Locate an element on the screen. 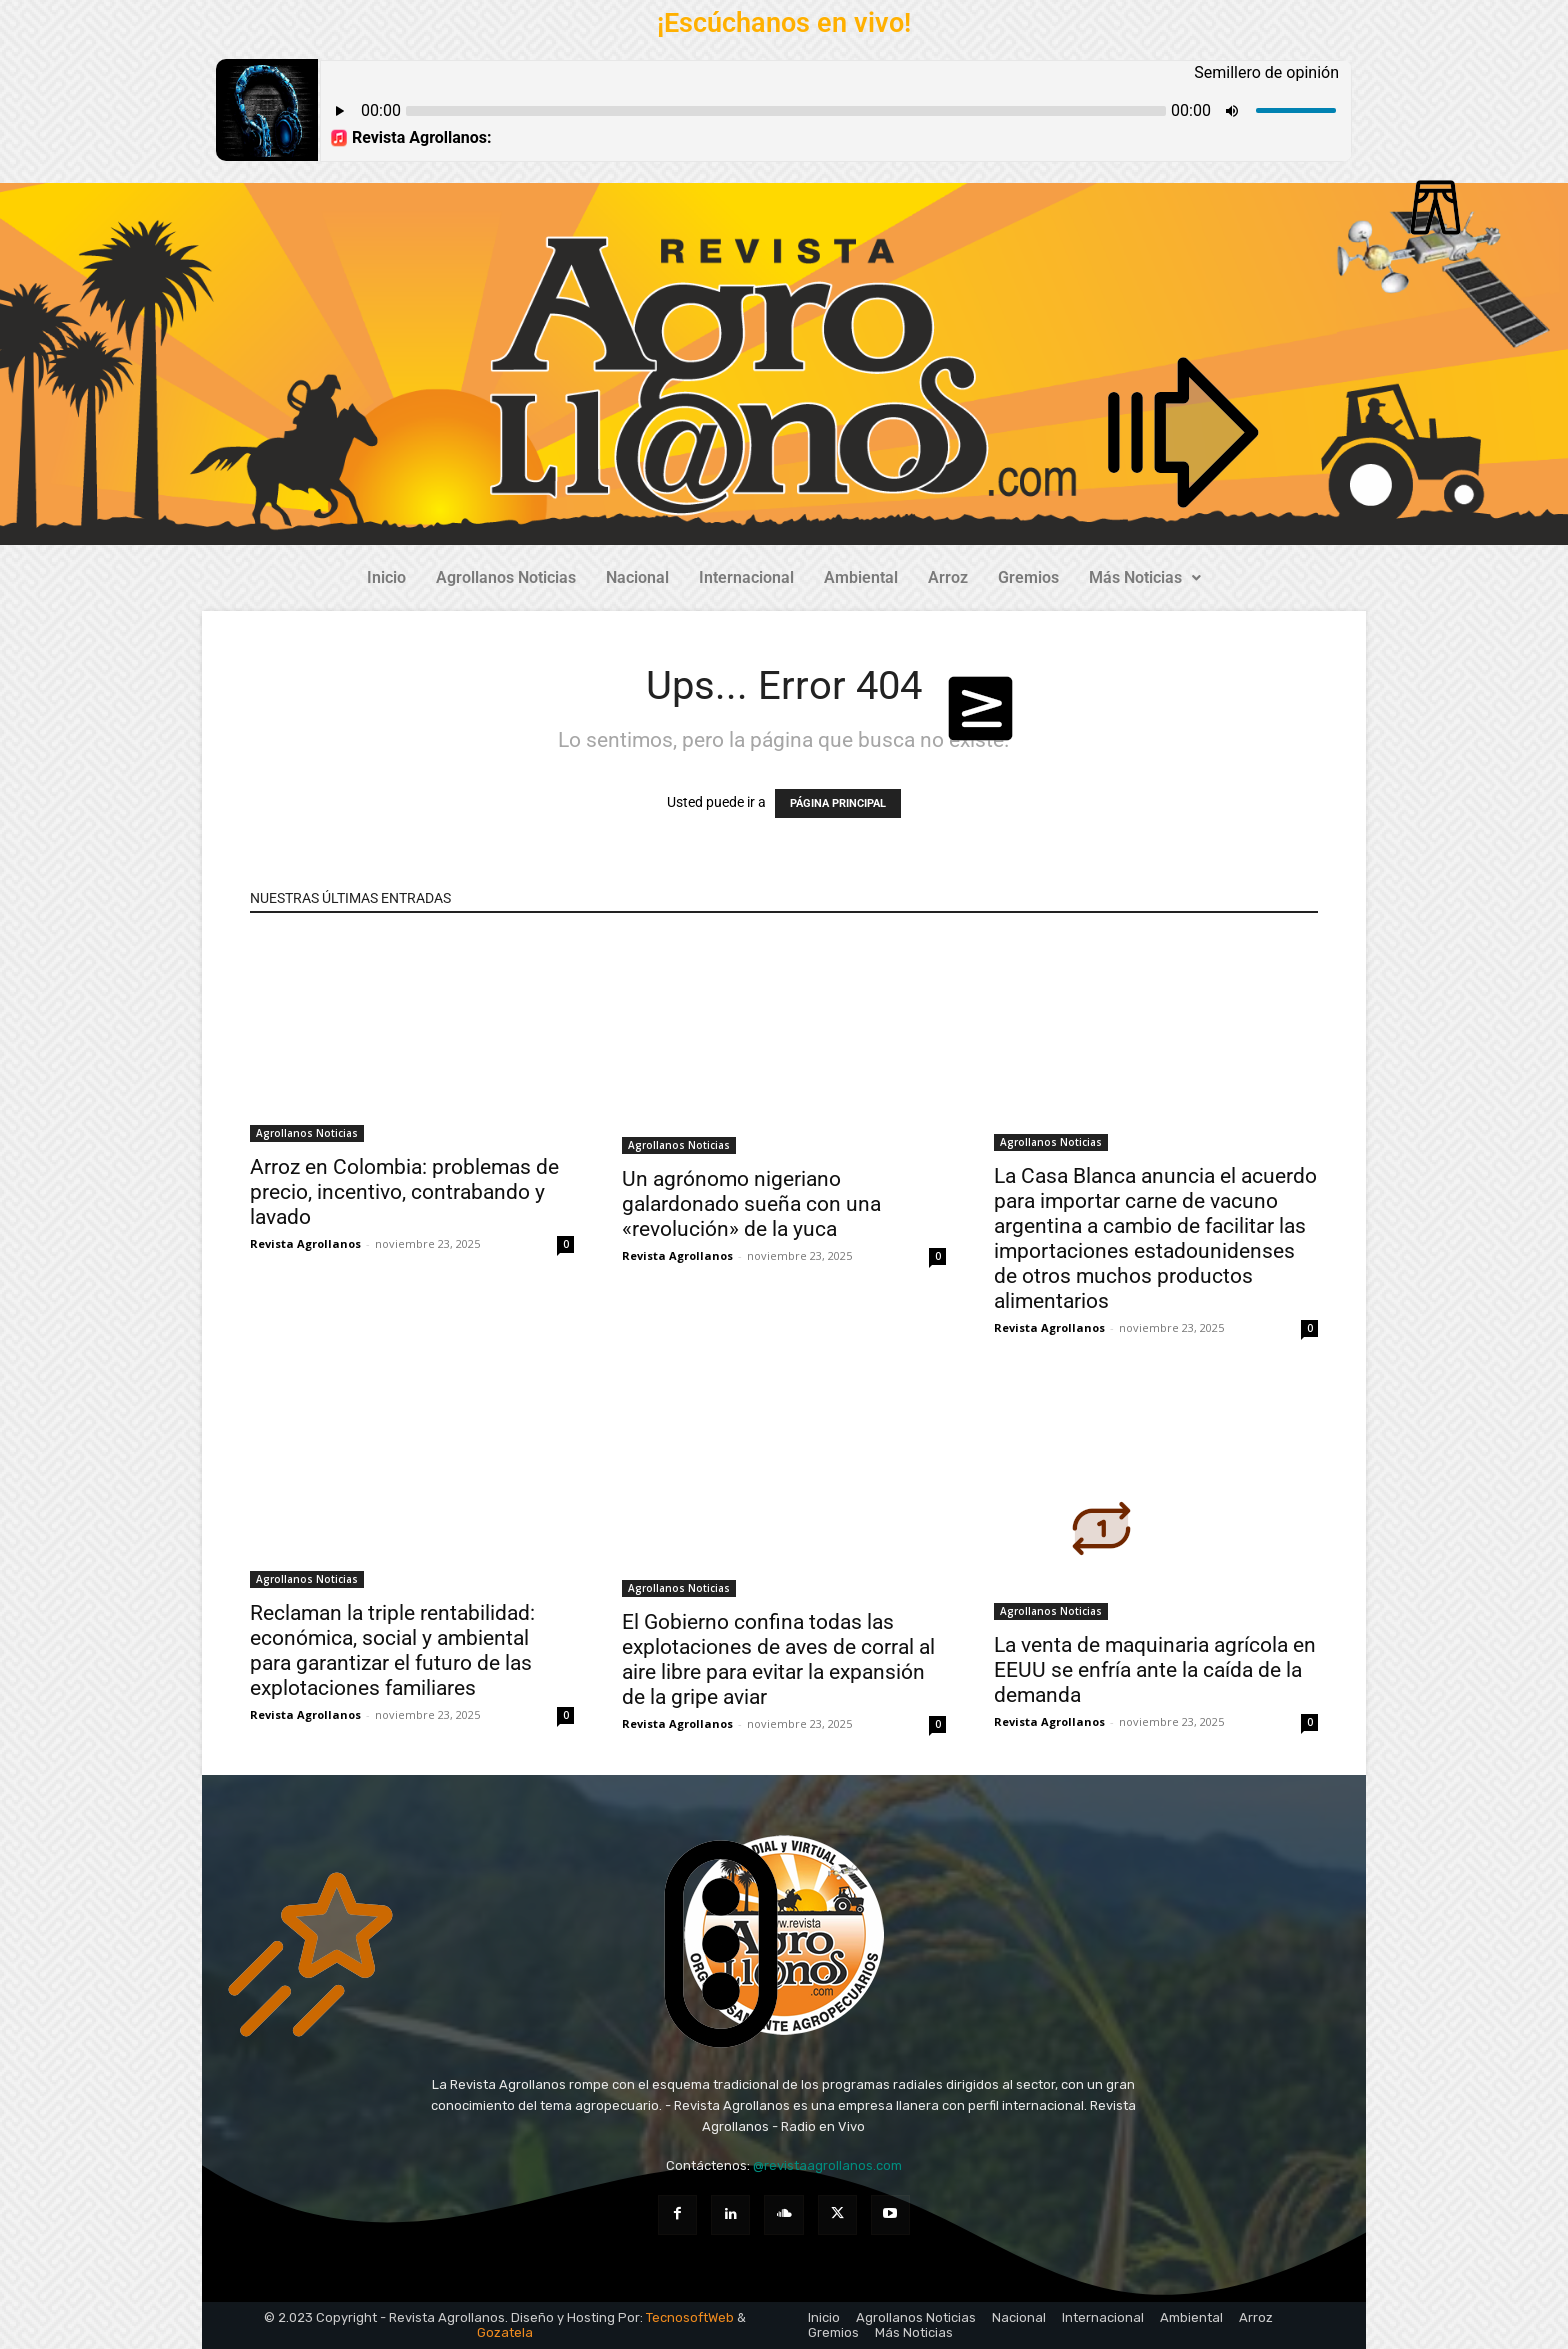 The width and height of the screenshot is (1568, 2349). repeat the current track once is located at coordinates (1101, 1528).